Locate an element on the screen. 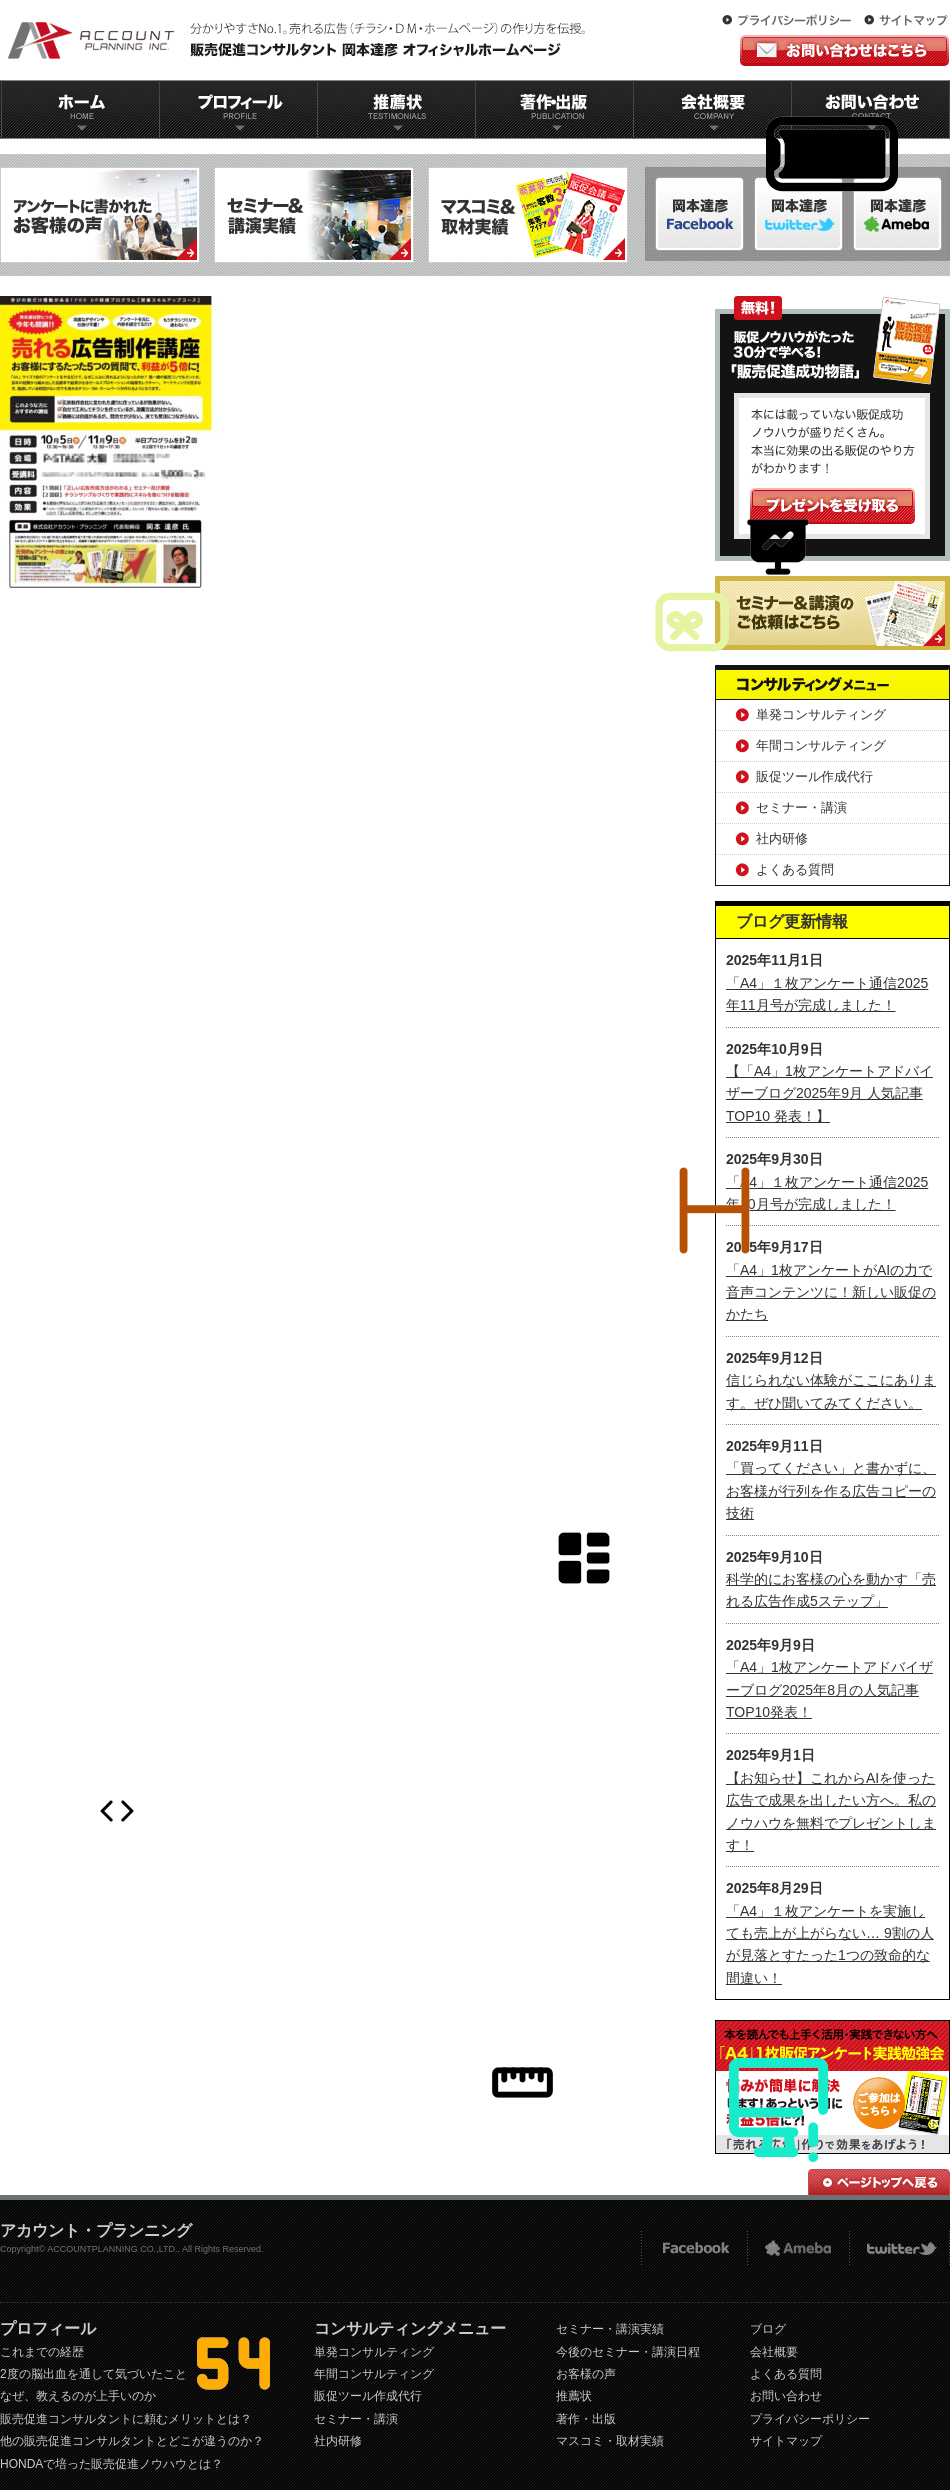 This screenshot has width=950, height=2490. start a presentation or slideshow is located at coordinates (778, 547).